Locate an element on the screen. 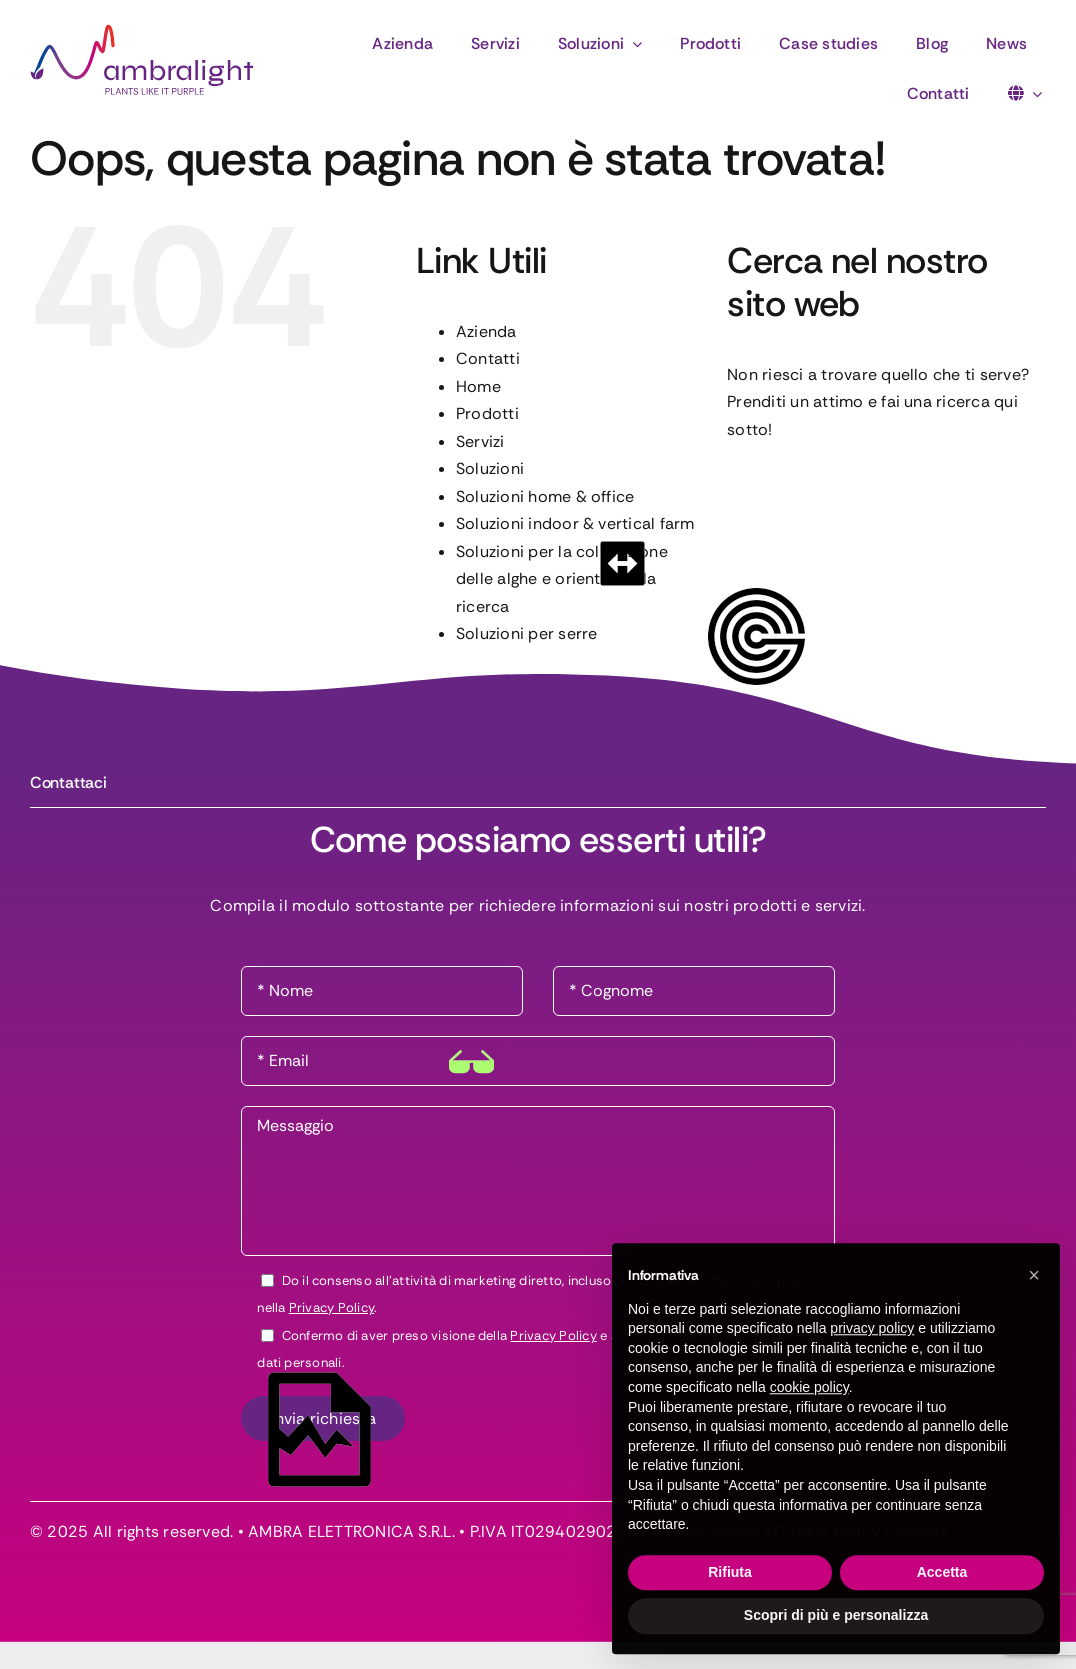  indicates a corrupted or damaged file is located at coordinates (319, 1429).